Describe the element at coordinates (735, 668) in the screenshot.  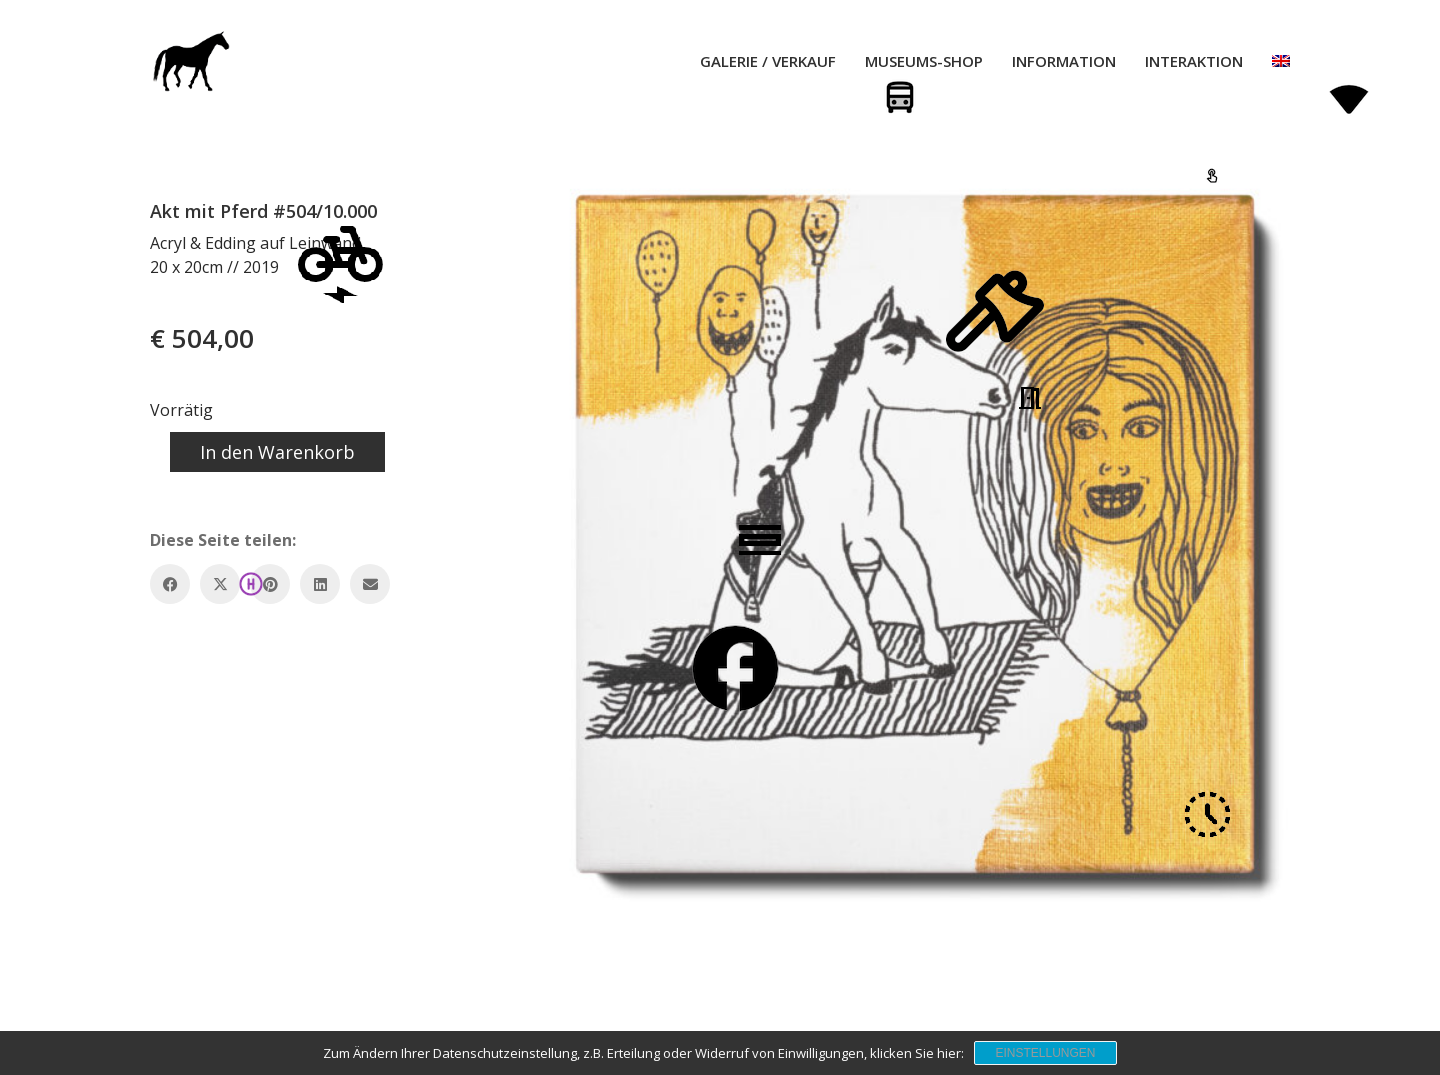
I see `open facebook app` at that location.